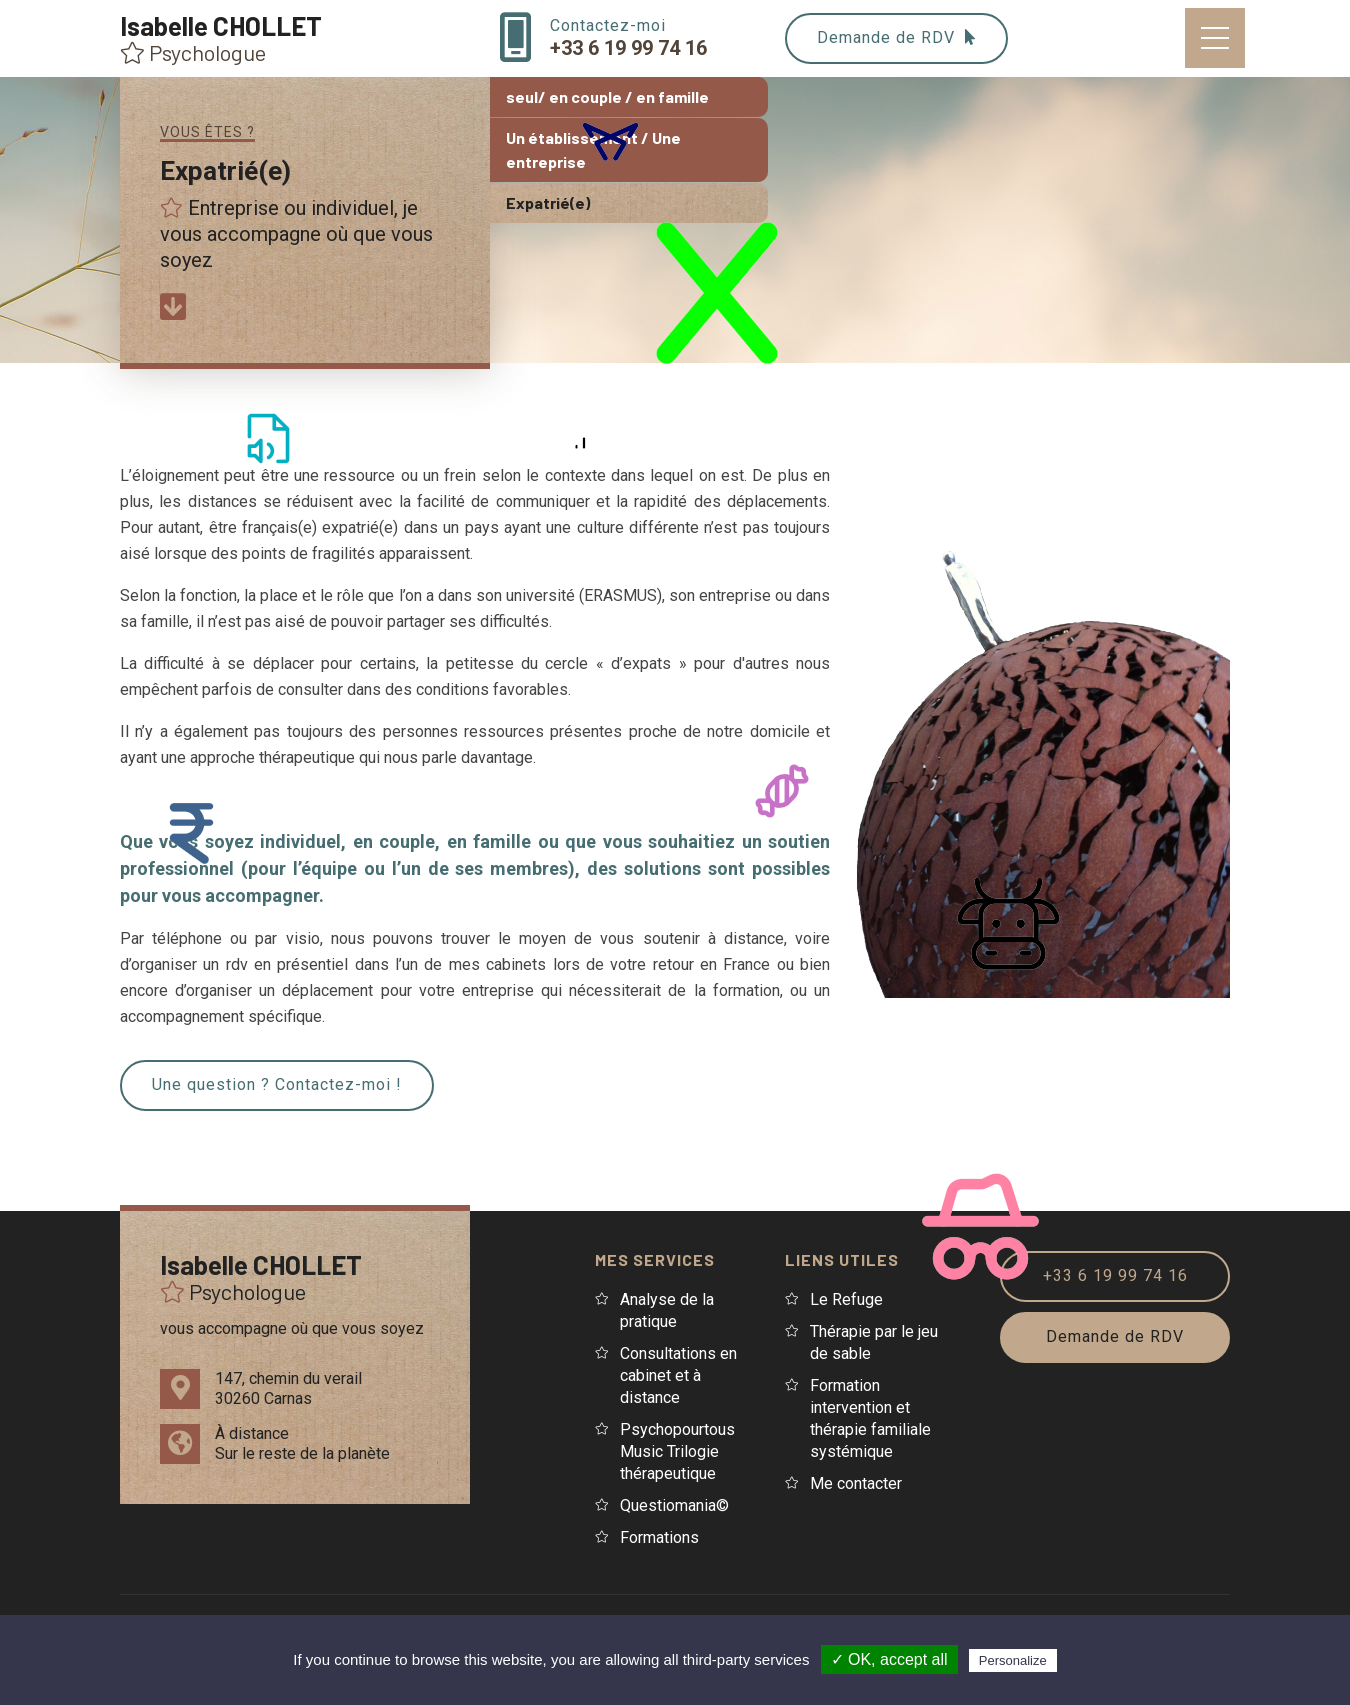 The height and width of the screenshot is (1705, 1350). What do you see at coordinates (980, 1226) in the screenshot?
I see `enable incognito or private browsing mode` at bounding box center [980, 1226].